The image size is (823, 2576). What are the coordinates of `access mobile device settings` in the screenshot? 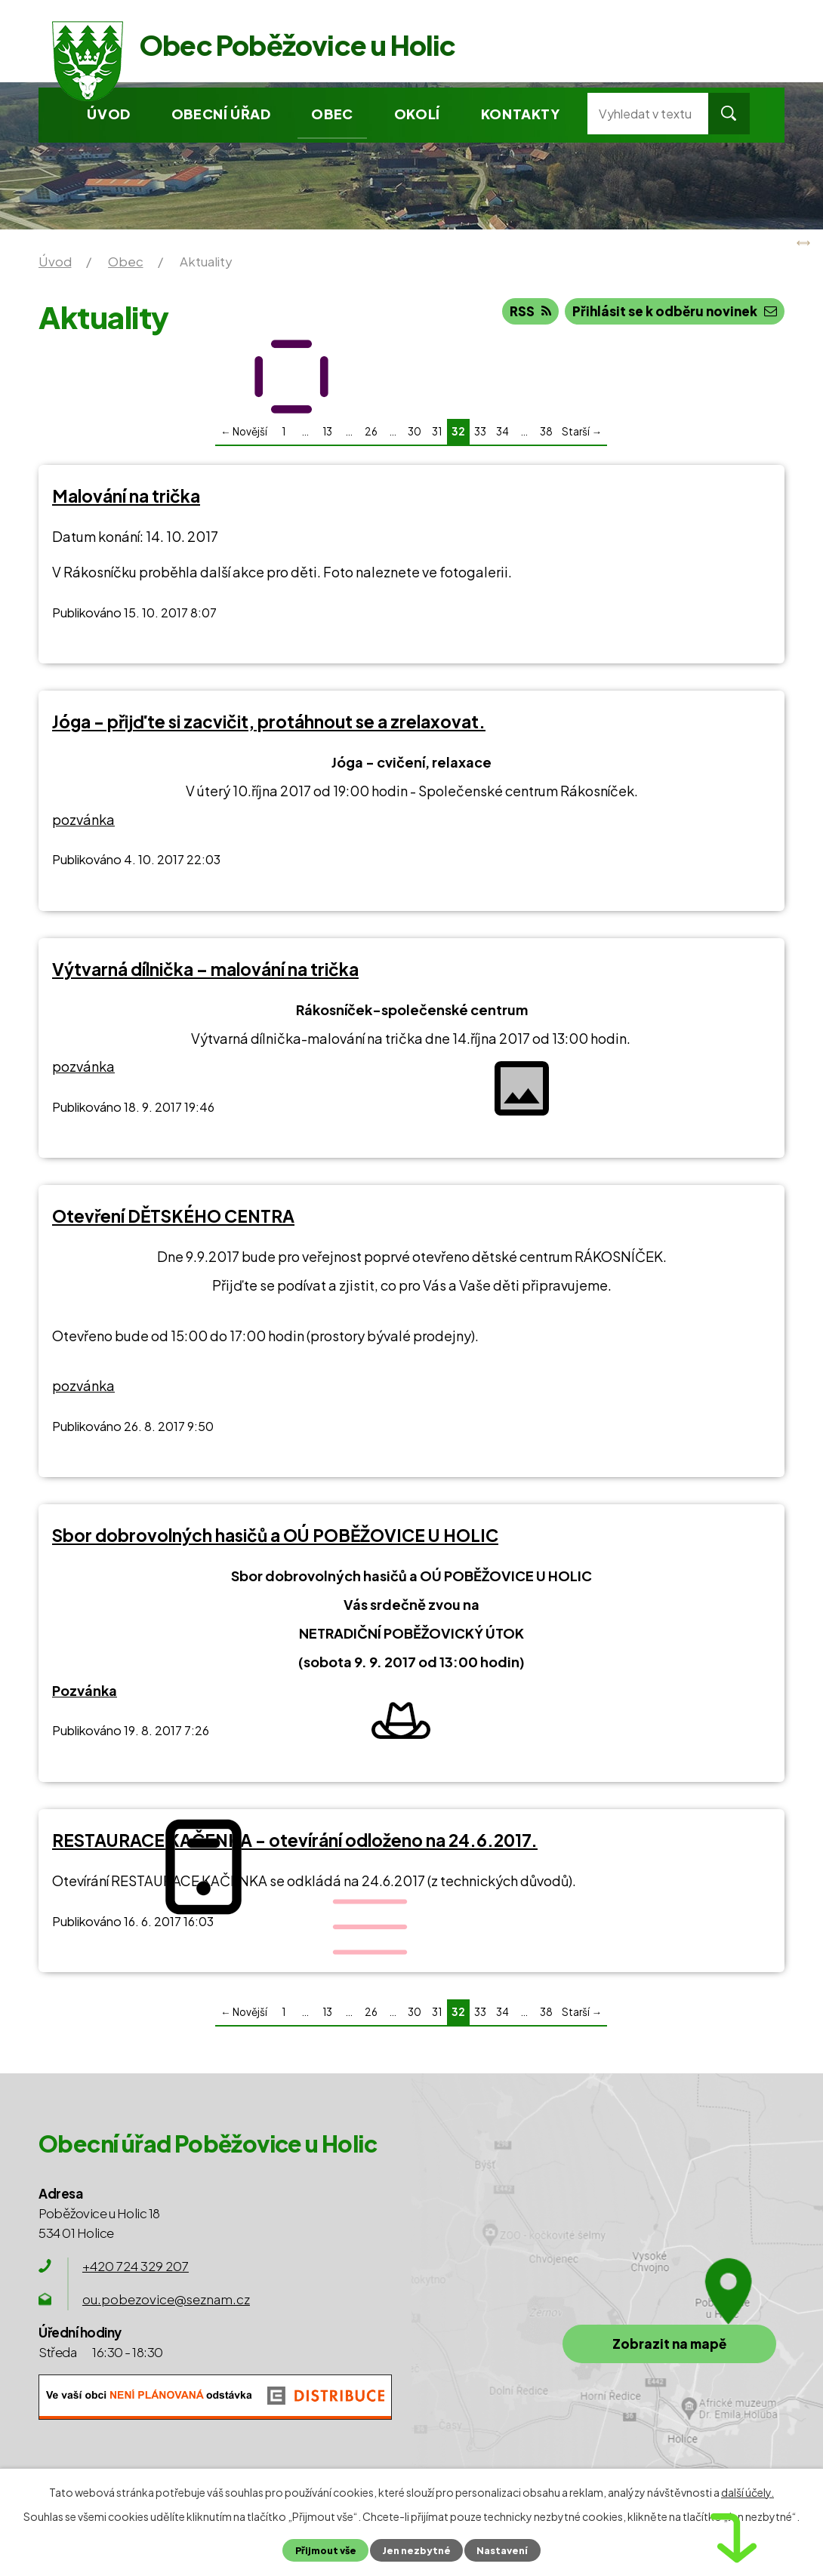 It's located at (203, 1867).